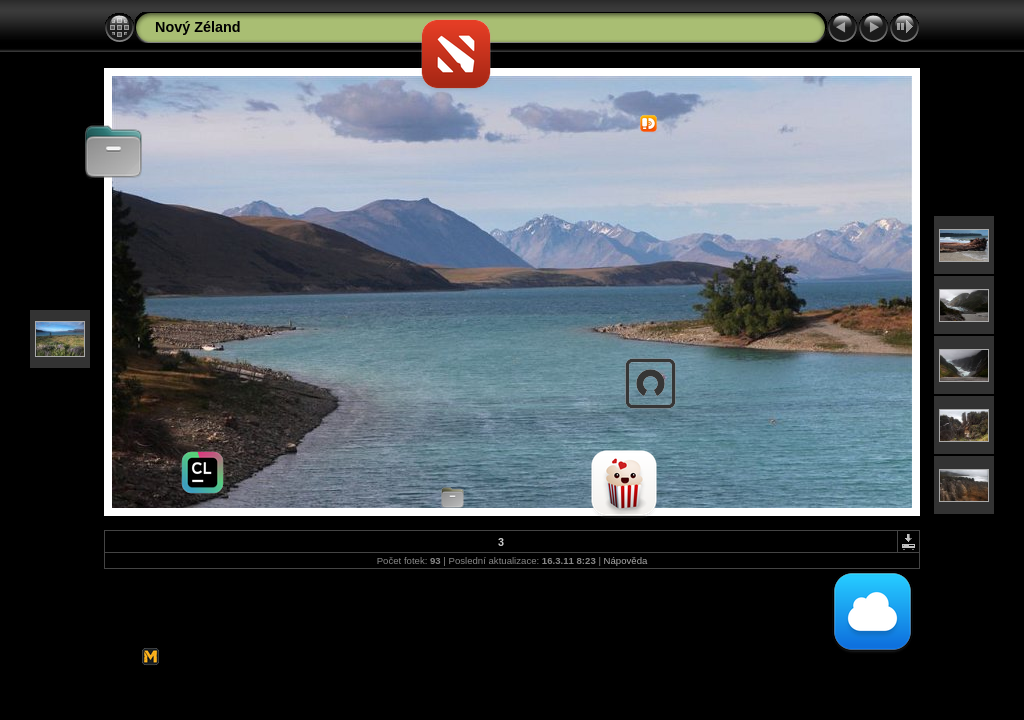  I want to click on open the file manager, so click(452, 497).